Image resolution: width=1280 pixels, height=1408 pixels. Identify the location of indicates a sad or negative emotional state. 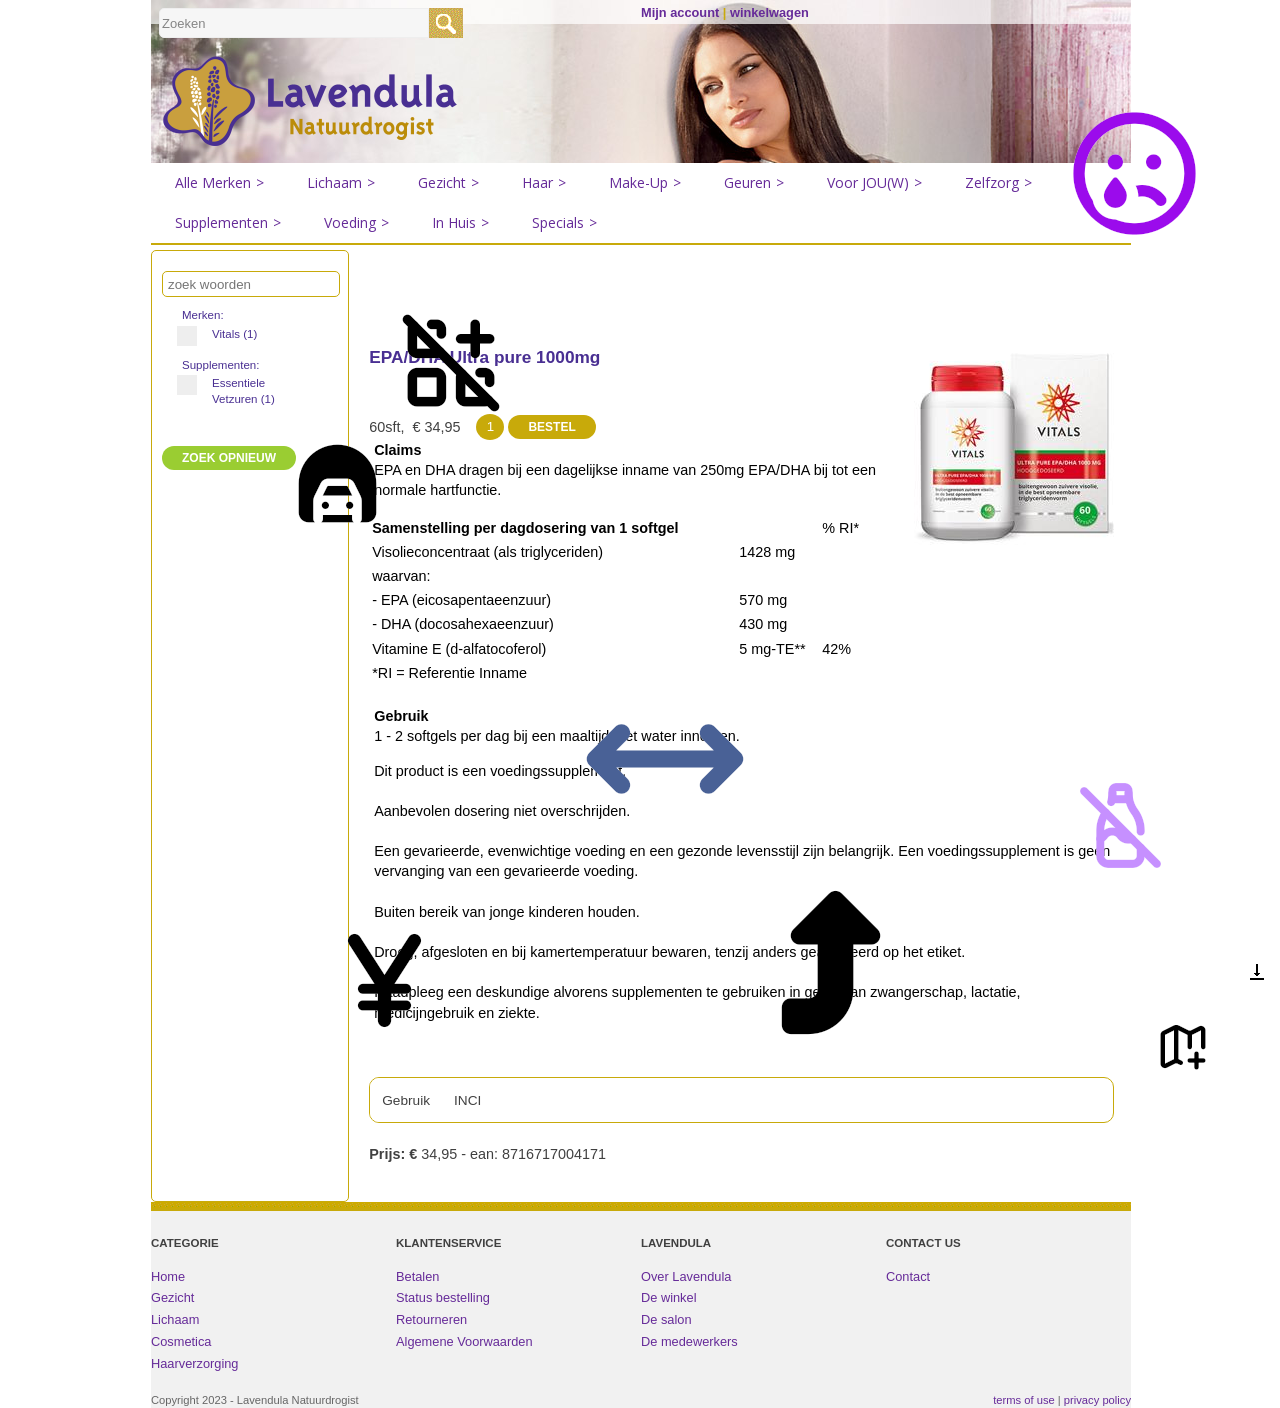
(1134, 173).